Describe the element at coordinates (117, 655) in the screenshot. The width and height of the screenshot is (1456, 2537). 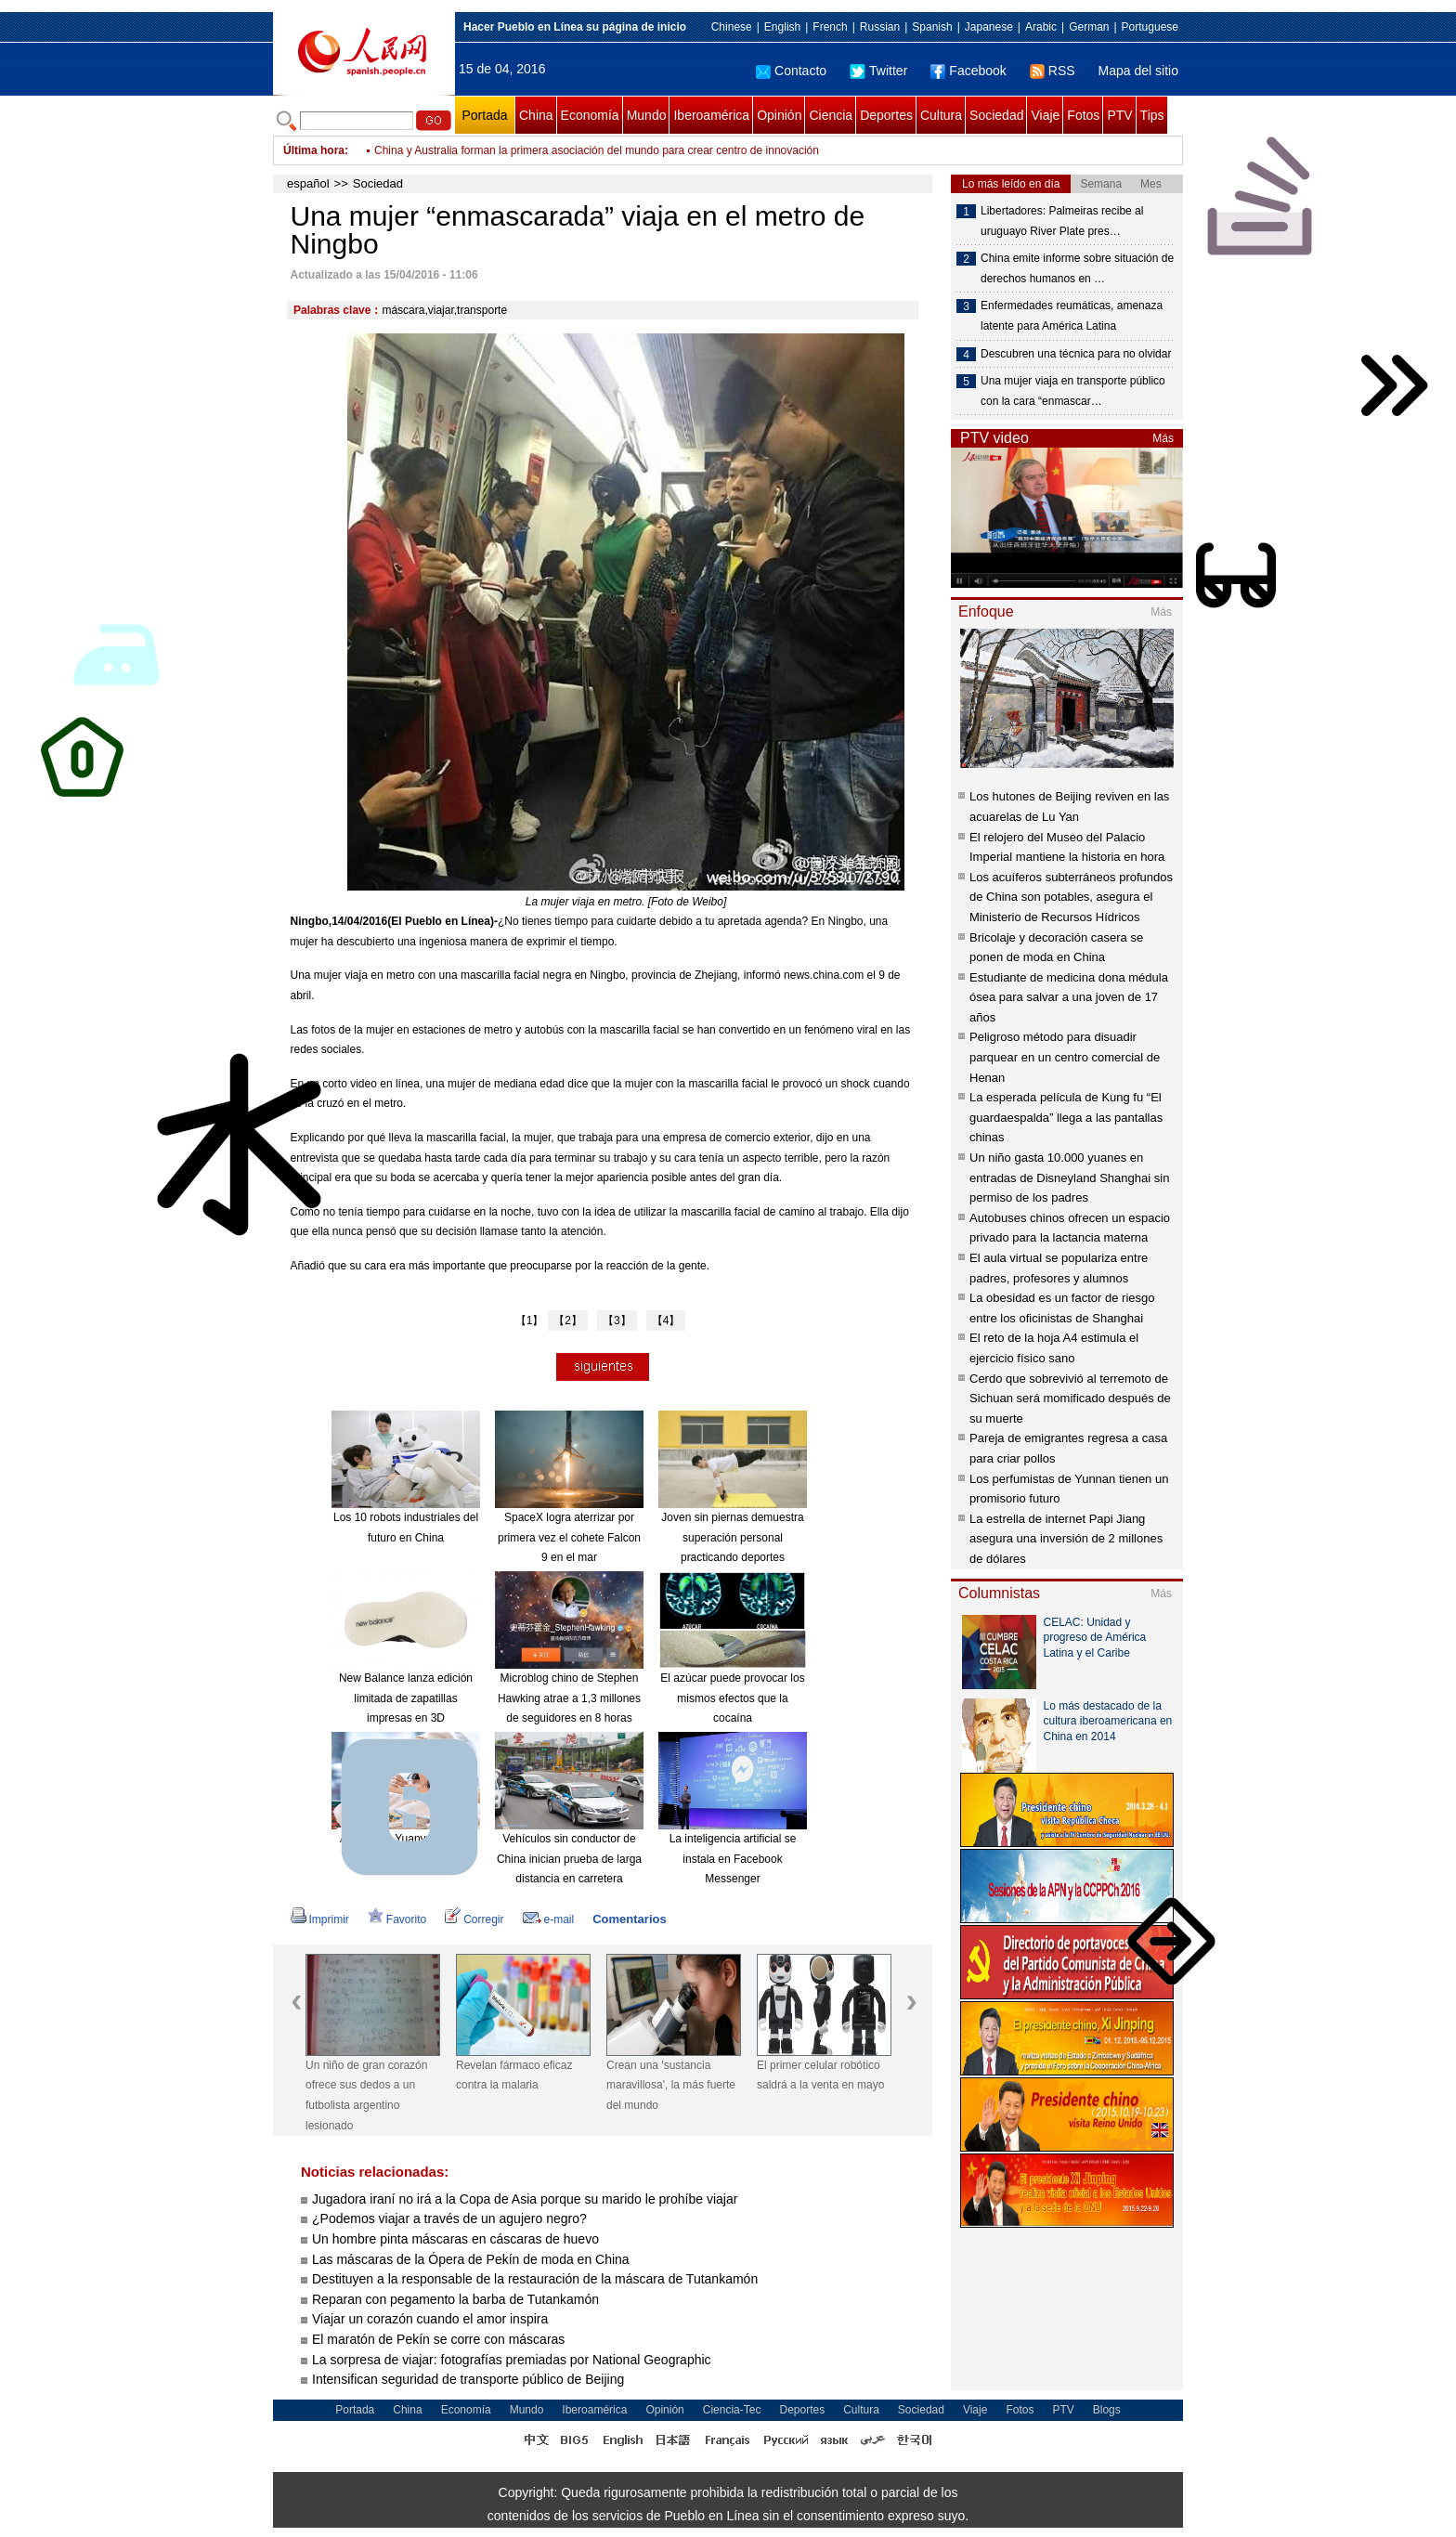
I see `select ironing or fabric care settings` at that location.